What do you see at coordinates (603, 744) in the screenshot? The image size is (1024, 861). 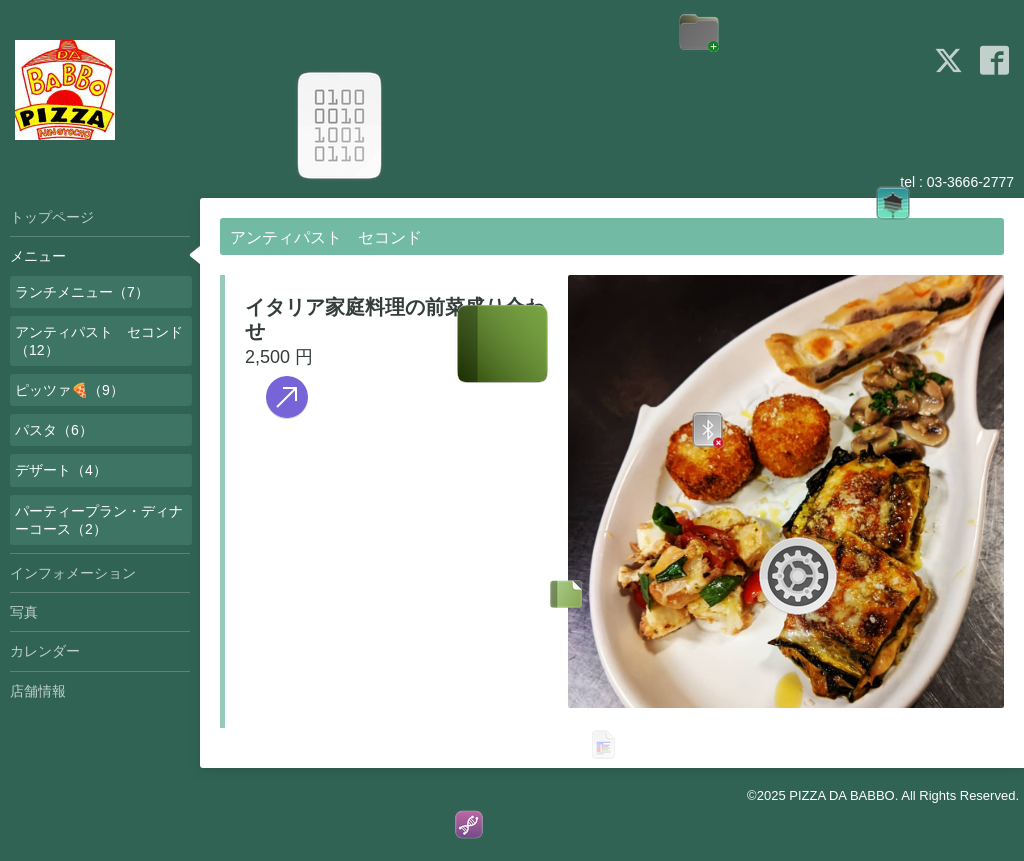 I see `open developer tools or IDE` at bounding box center [603, 744].